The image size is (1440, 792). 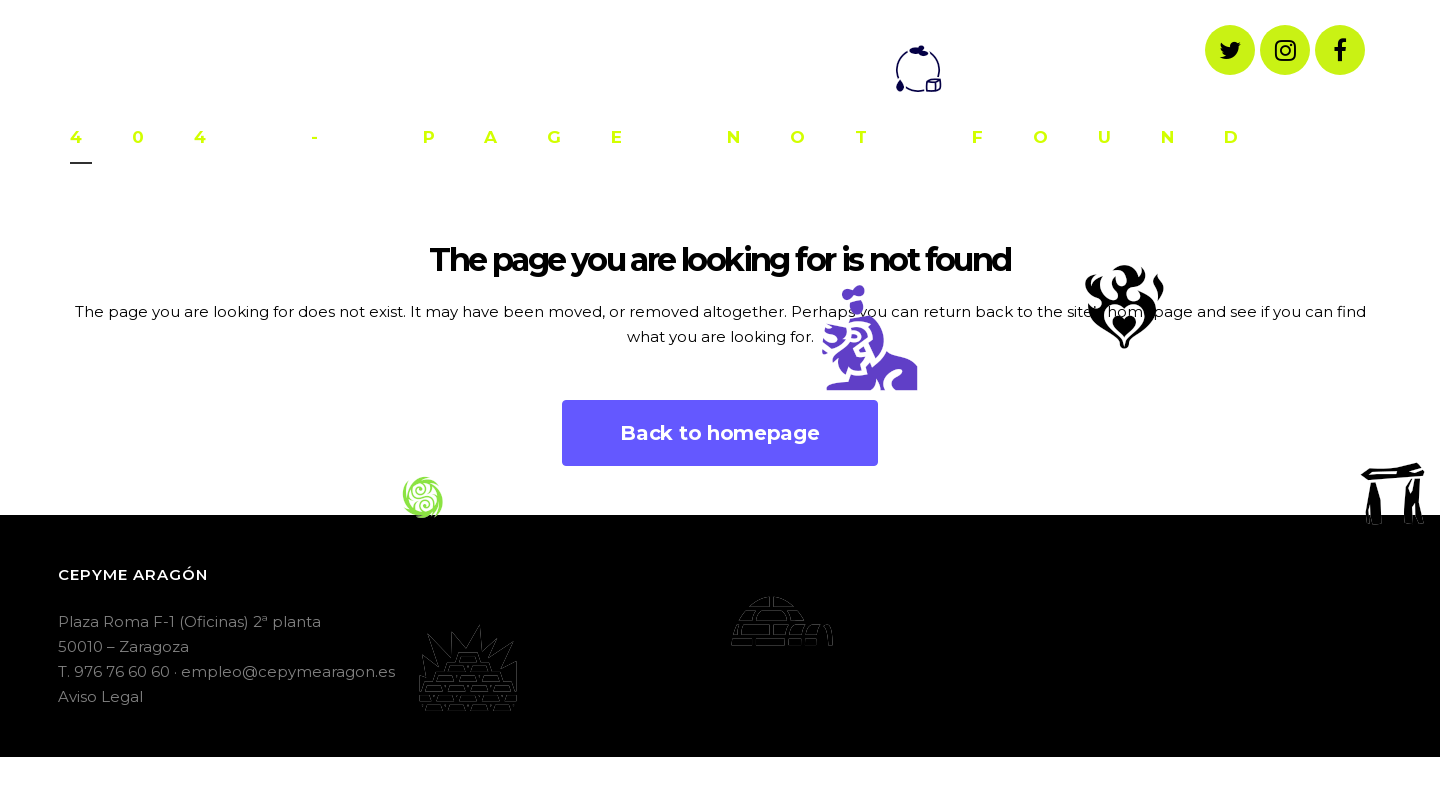 What do you see at coordinates (423, 497) in the screenshot?
I see `activate typhoon or wind-based ability` at bounding box center [423, 497].